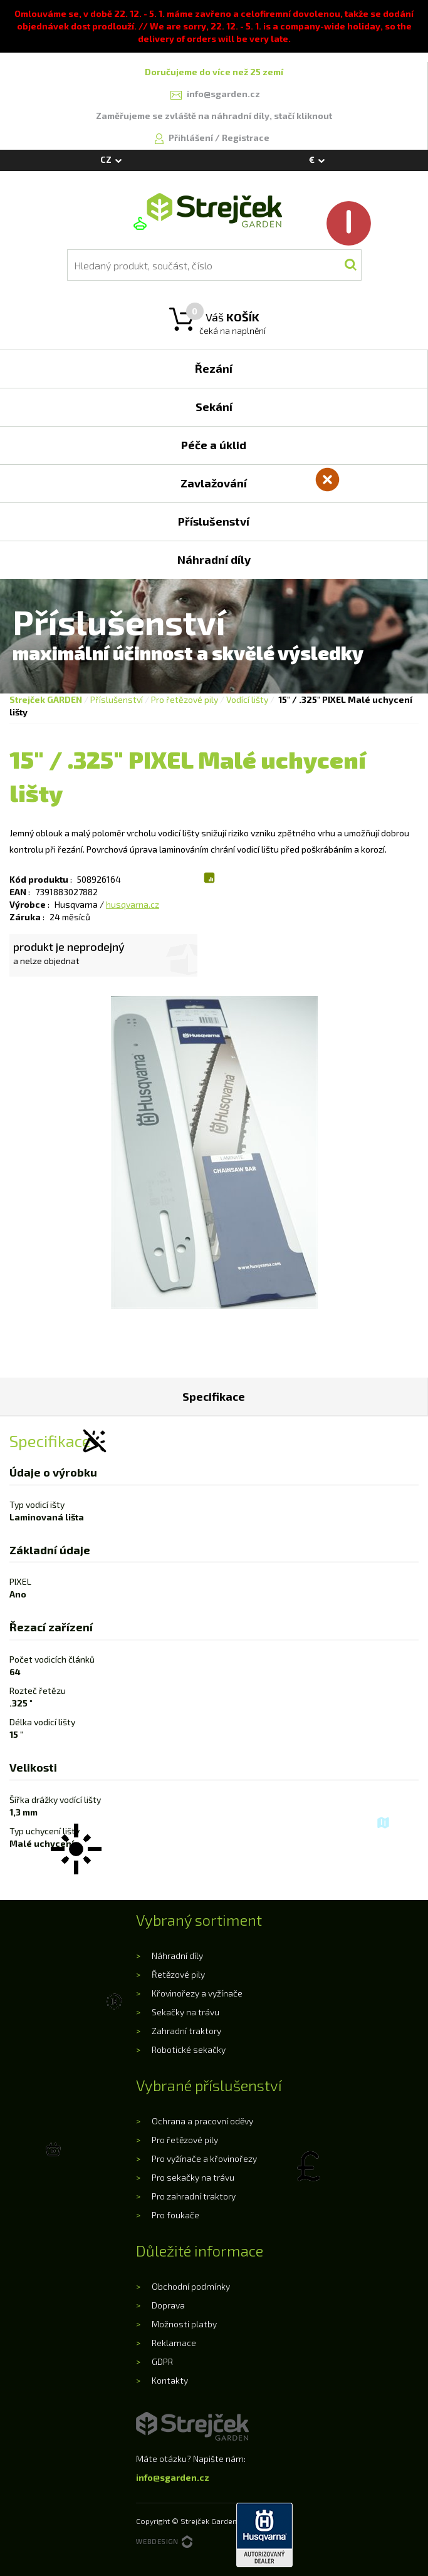  What do you see at coordinates (76, 1849) in the screenshot?
I see `add lens flare effect to image` at bounding box center [76, 1849].